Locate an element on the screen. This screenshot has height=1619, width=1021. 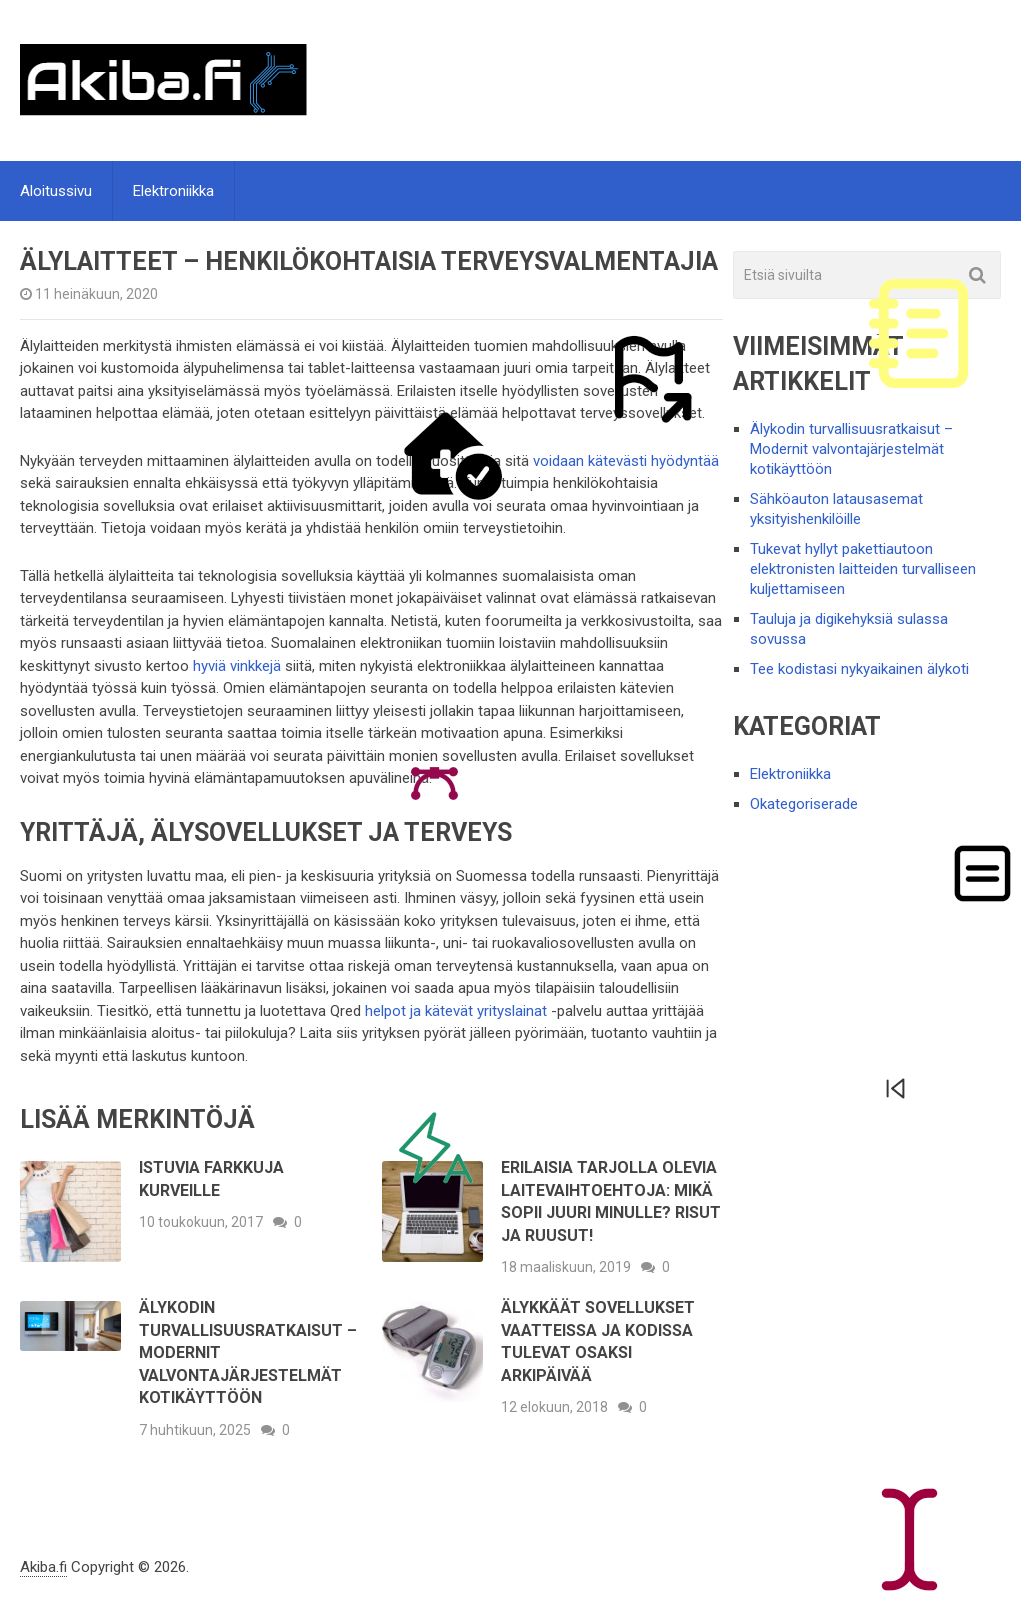
indicates an active text input field is located at coordinates (909, 1539).